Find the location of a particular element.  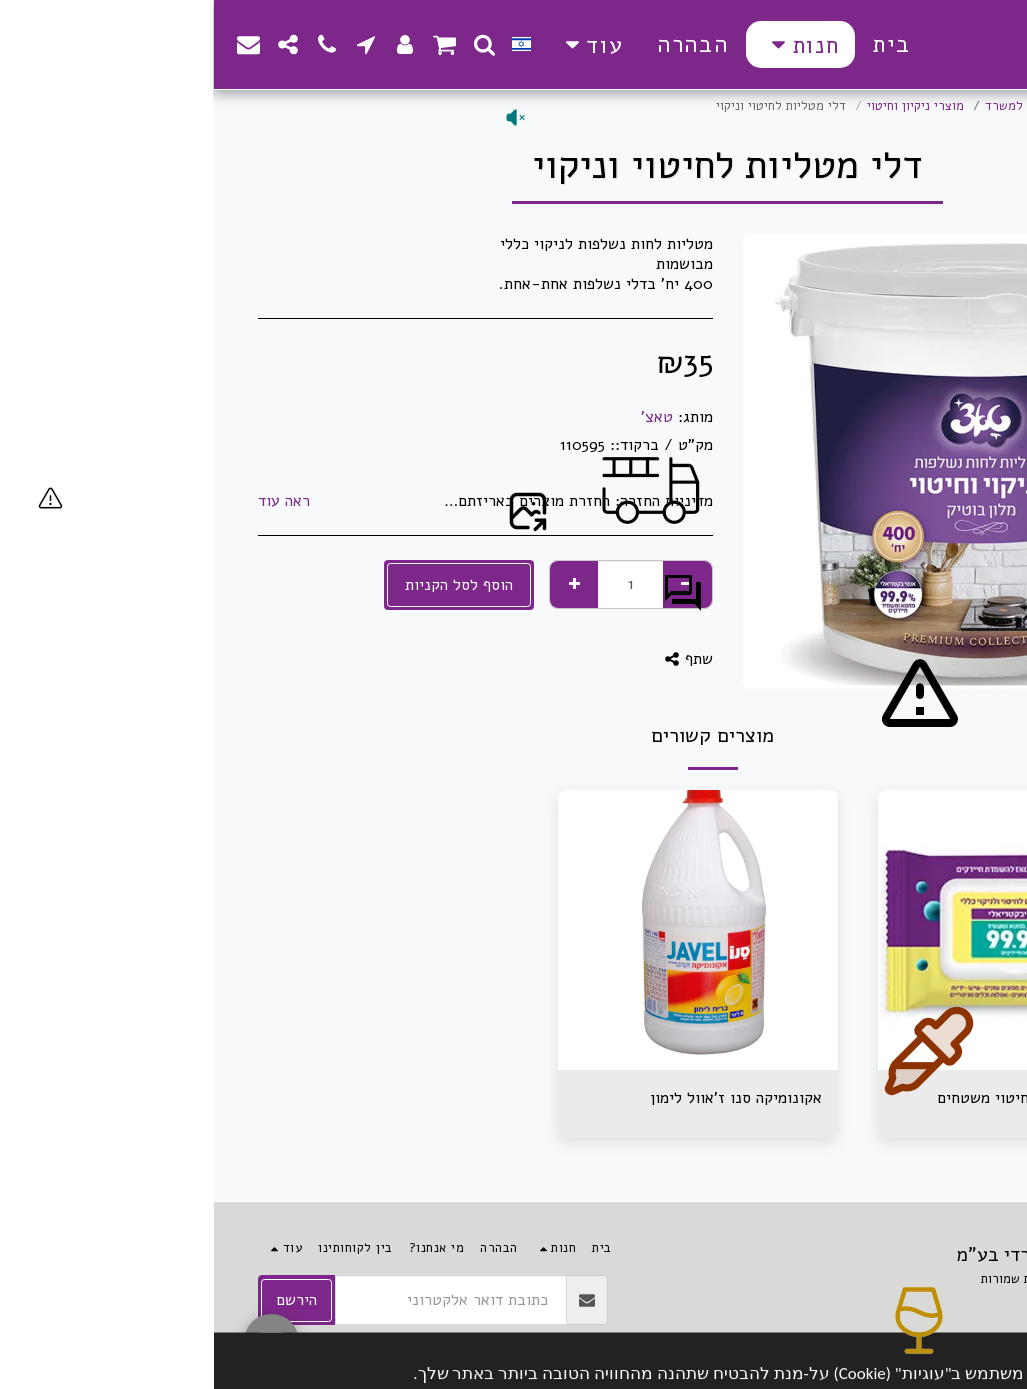

open discussion forum or community chat is located at coordinates (683, 593).